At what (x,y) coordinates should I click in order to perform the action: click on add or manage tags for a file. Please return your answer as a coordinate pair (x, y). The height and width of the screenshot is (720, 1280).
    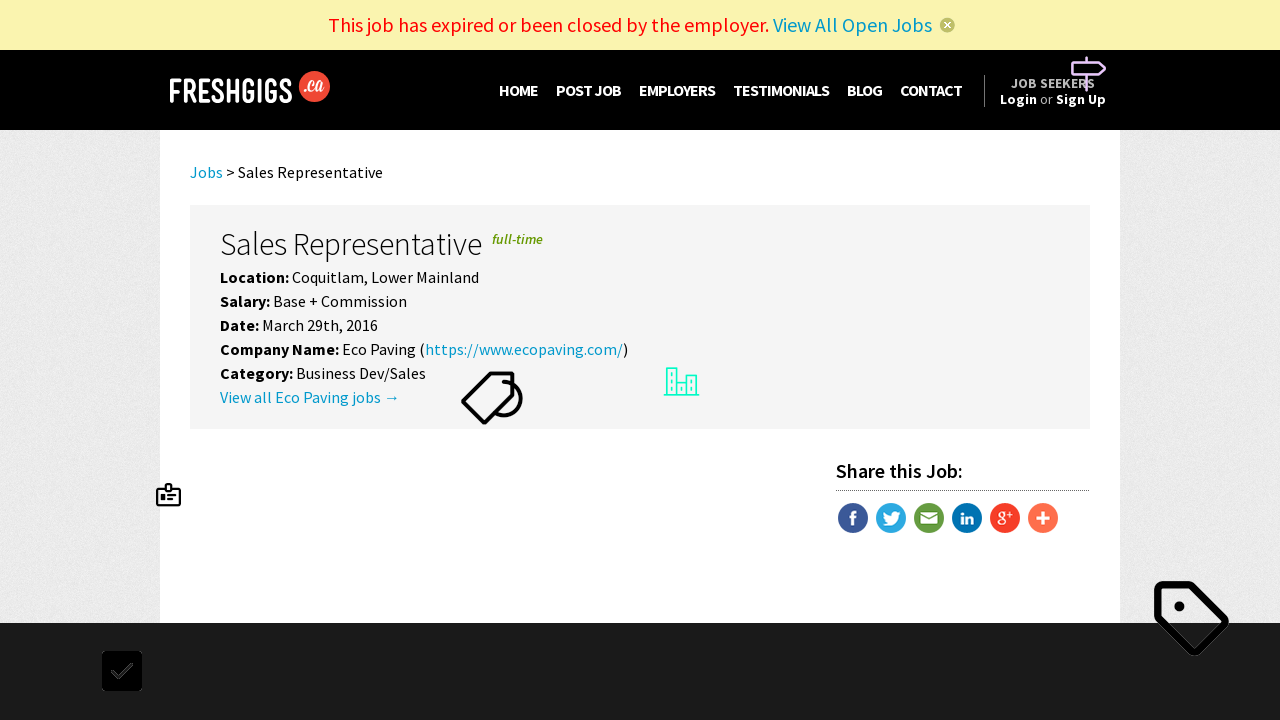
    Looking at the image, I should click on (490, 396).